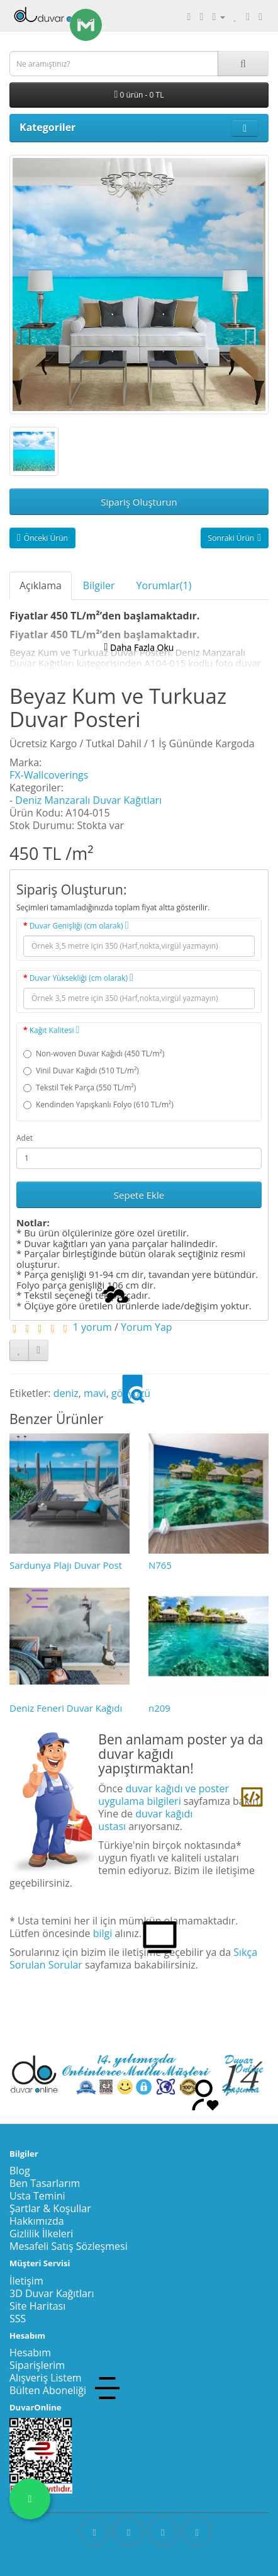 This screenshot has width=278, height=2576. What do you see at coordinates (86, 25) in the screenshot?
I see `open the MEGA cloud storage app` at bounding box center [86, 25].